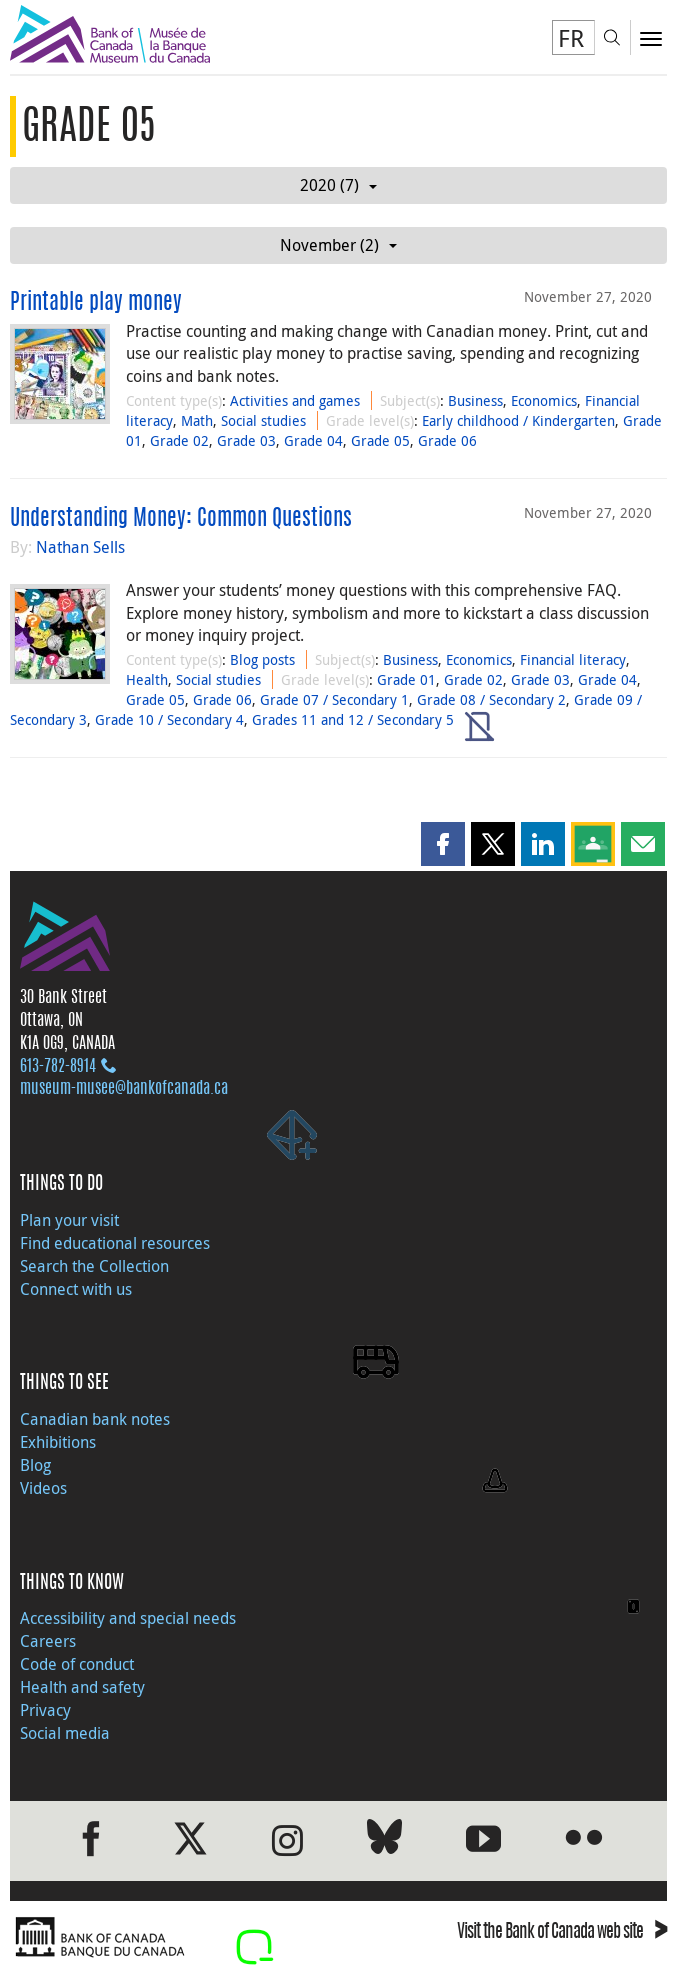 This screenshot has width=677, height=1975. What do you see at coordinates (376, 1362) in the screenshot?
I see `view public transit options` at bounding box center [376, 1362].